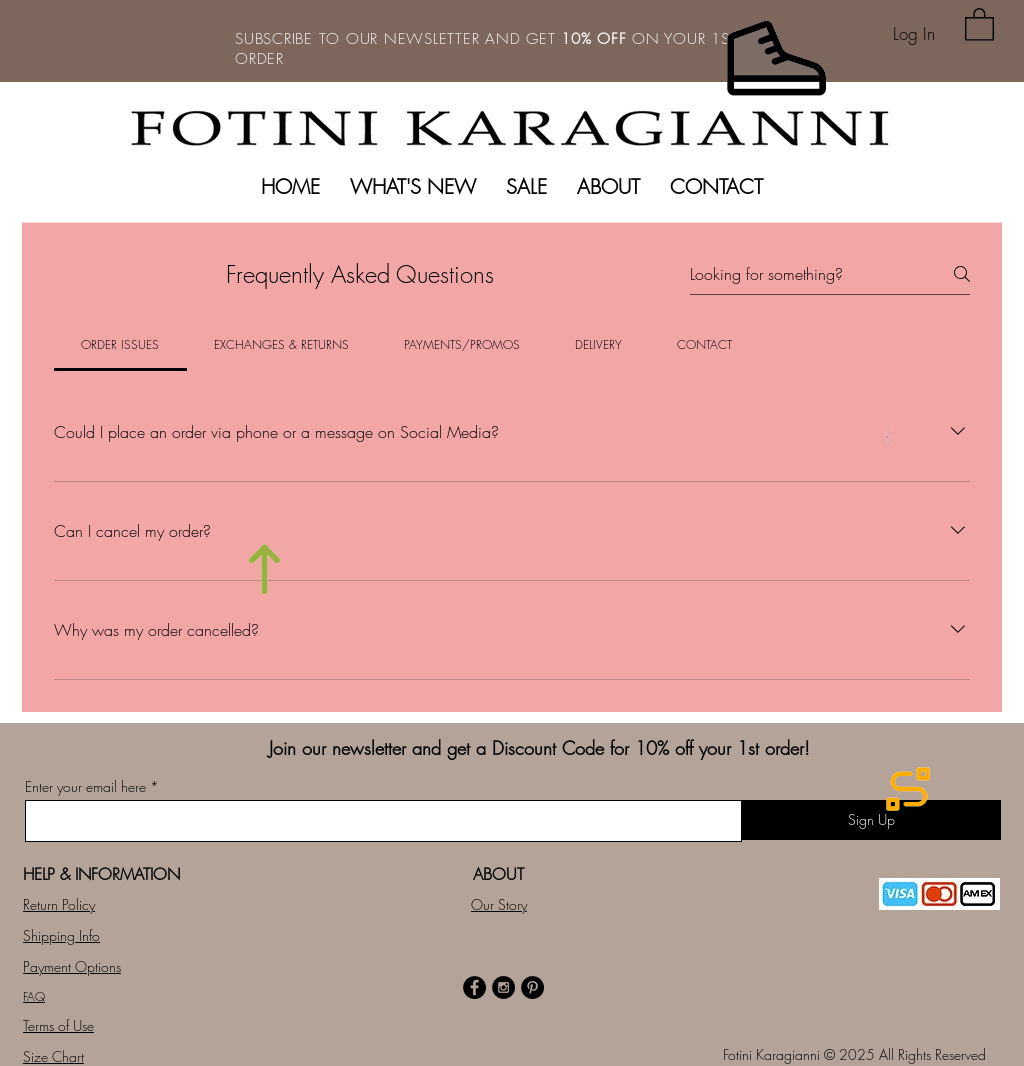 This screenshot has width=1024, height=1066. Describe the element at coordinates (771, 61) in the screenshot. I see `access footwear or shoe category` at that location.